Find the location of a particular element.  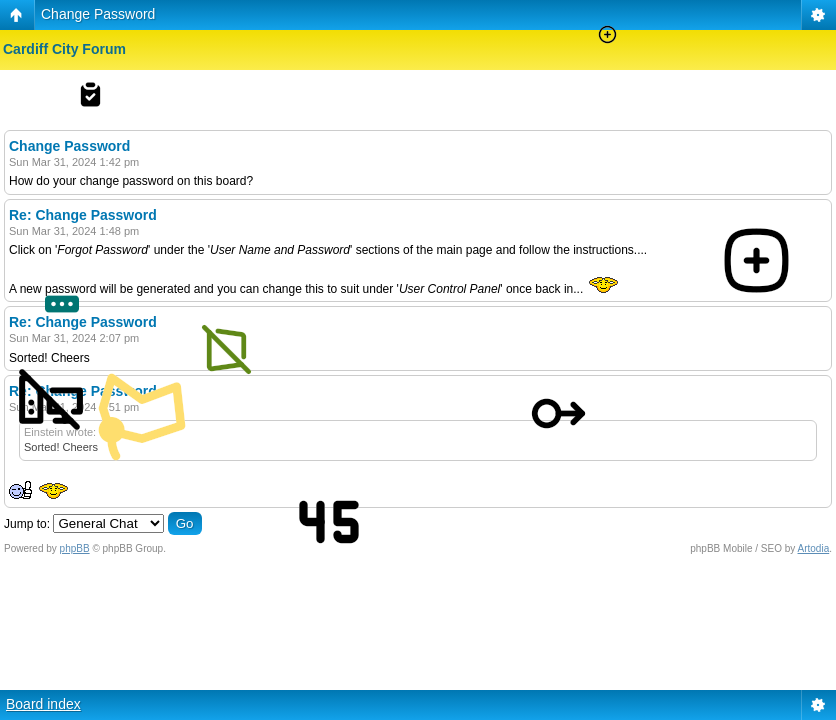

access more options or actions is located at coordinates (62, 304).